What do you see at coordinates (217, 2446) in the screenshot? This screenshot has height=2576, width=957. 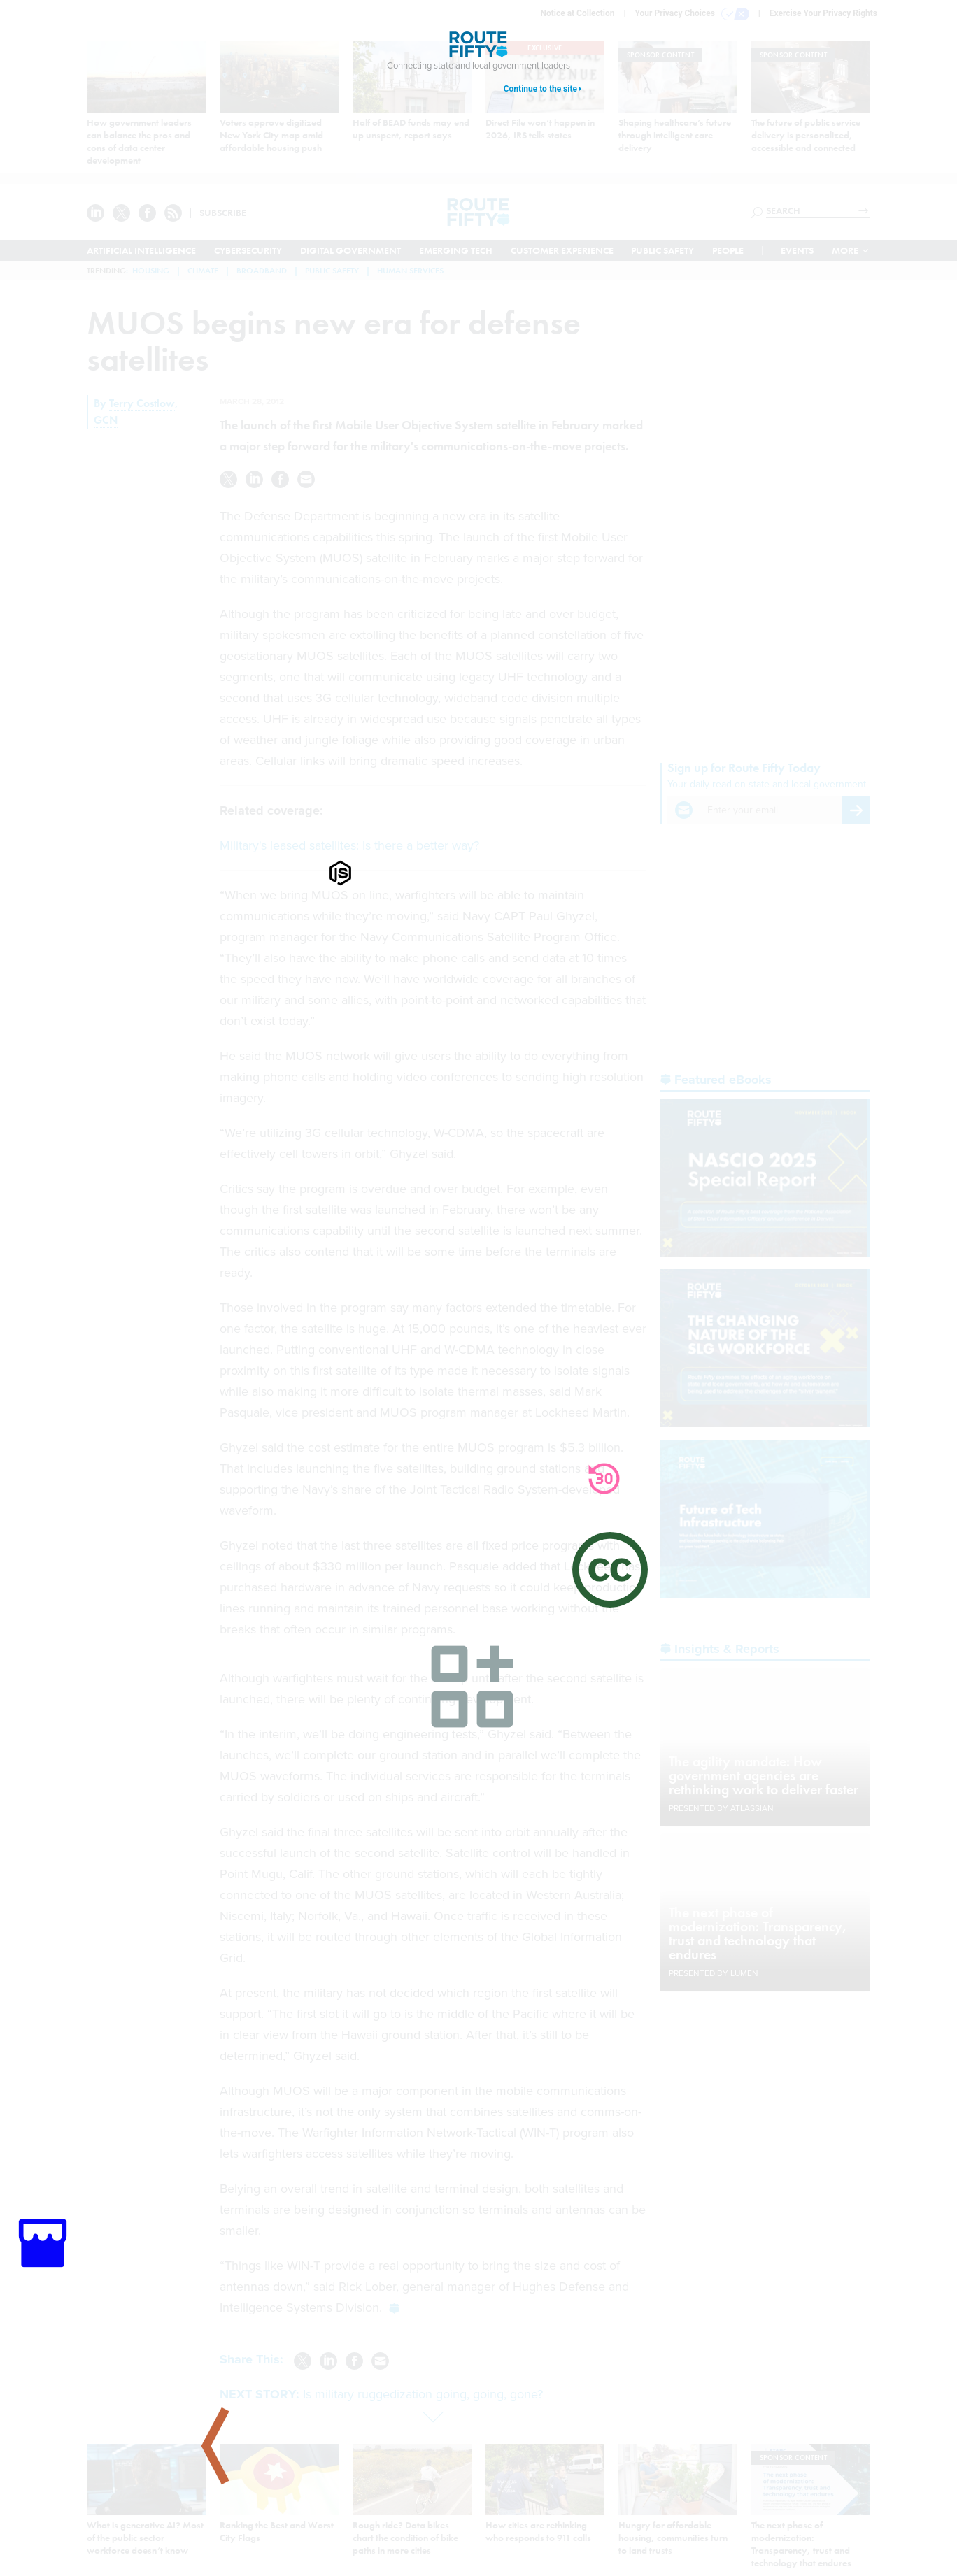 I see `go back to the previous screen` at bounding box center [217, 2446].